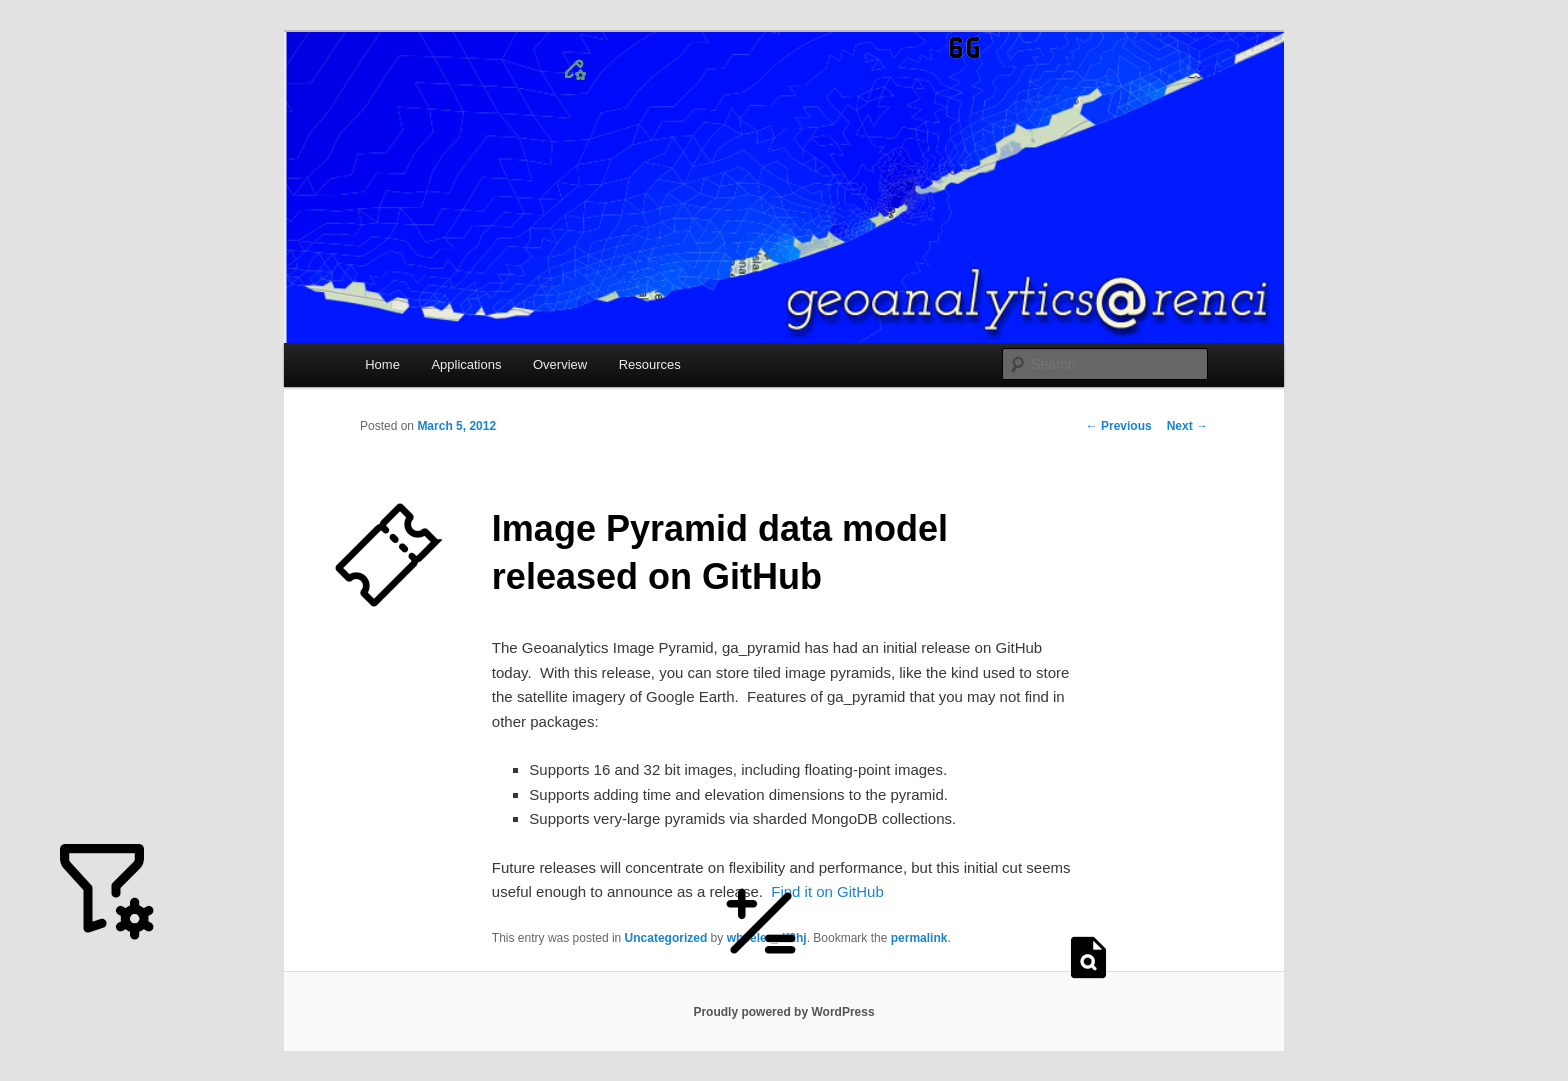  Describe the element at coordinates (1088, 957) in the screenshot. I see `search within a document` at that location.